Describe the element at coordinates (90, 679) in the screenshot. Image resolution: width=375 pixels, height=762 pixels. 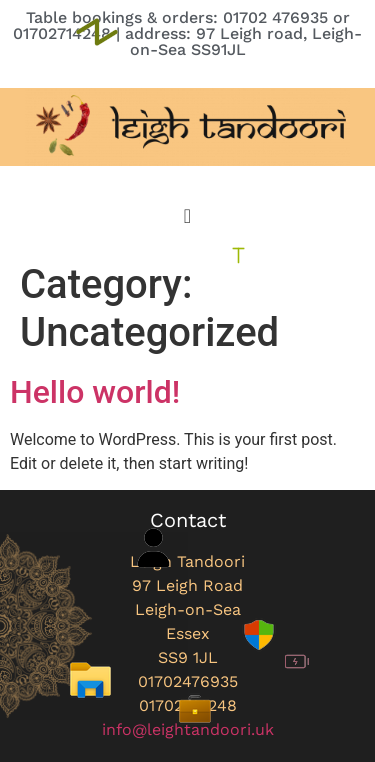
I see `open windows file explorer` at that location.